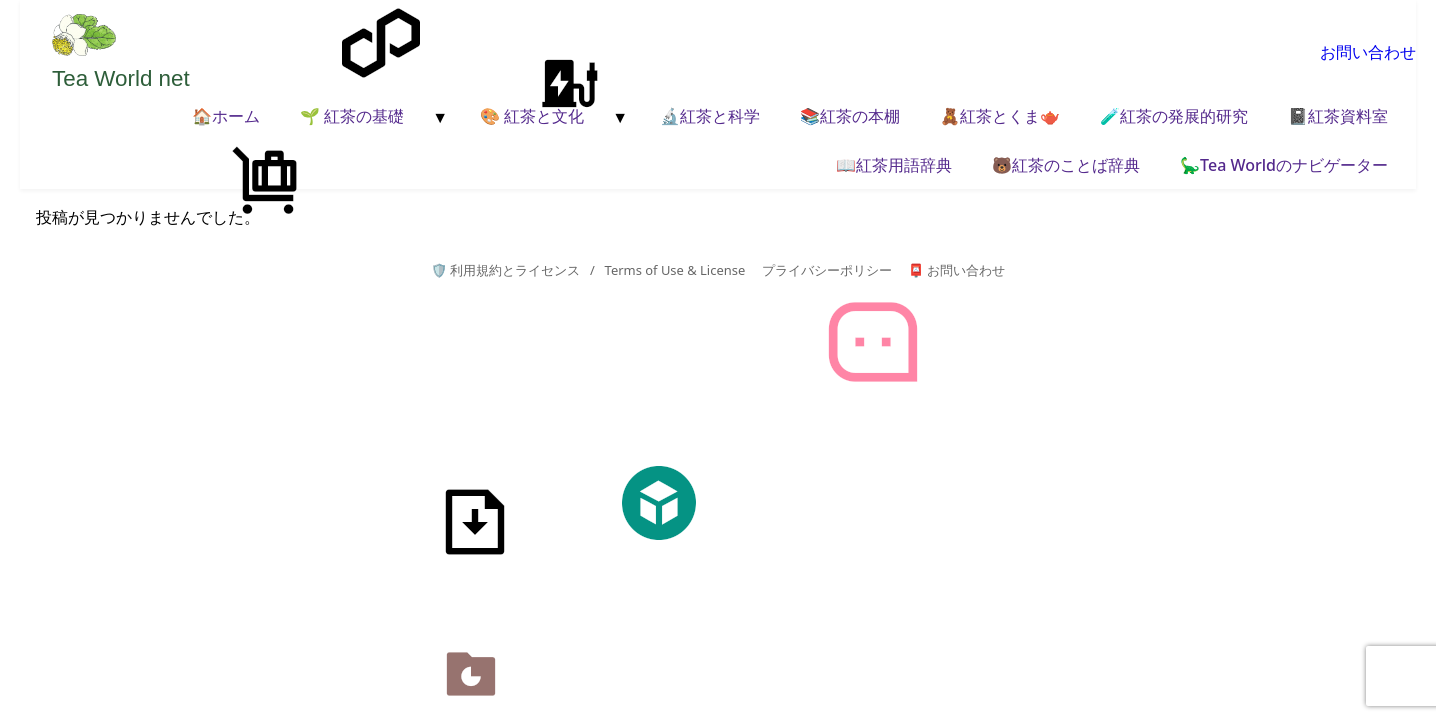 The width and height of the screenshot is (1436, 720). What do you see at coordinates (471, 674) in the screenshot?
I see `open folder containing charts or analytics` at bounding box center [471, 674].